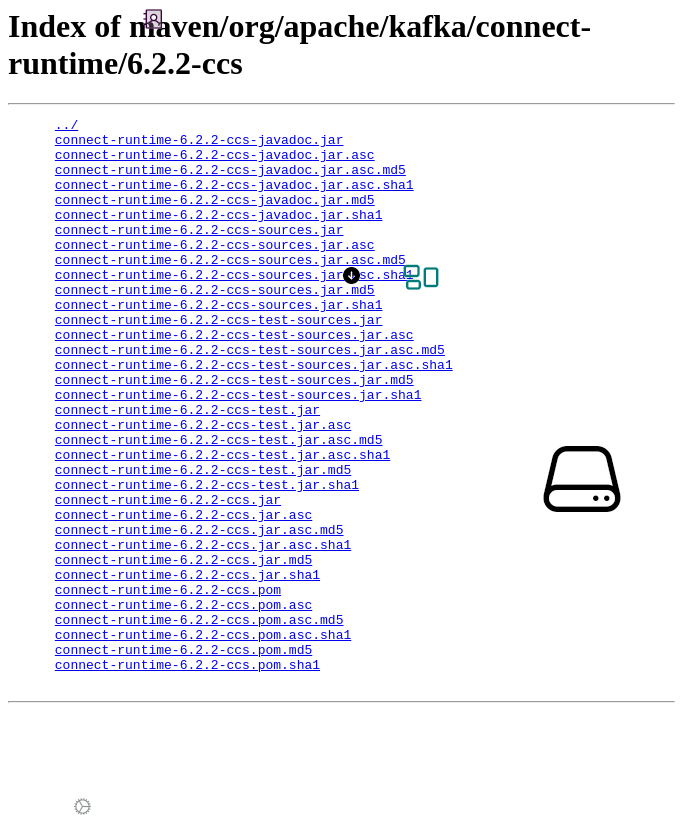 The image size is (683, 825). Describe the element at coordinates (351, 275) in the screenshot. I see `download file or content` at that location.